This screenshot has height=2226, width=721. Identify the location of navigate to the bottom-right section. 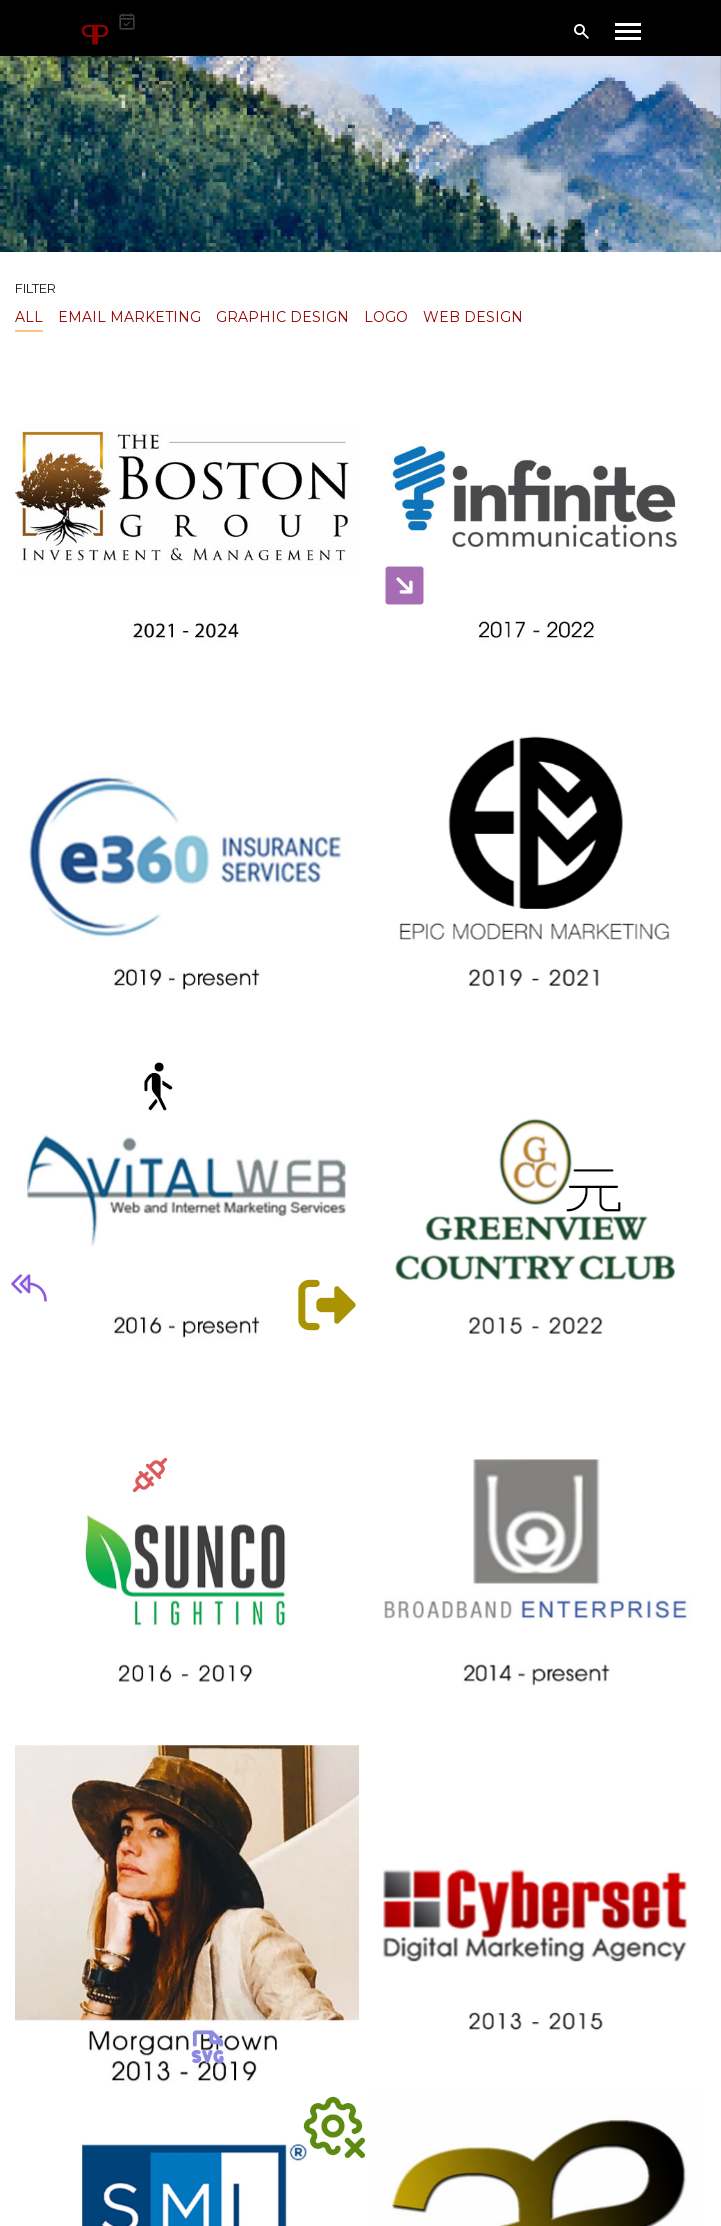
(404, 585).